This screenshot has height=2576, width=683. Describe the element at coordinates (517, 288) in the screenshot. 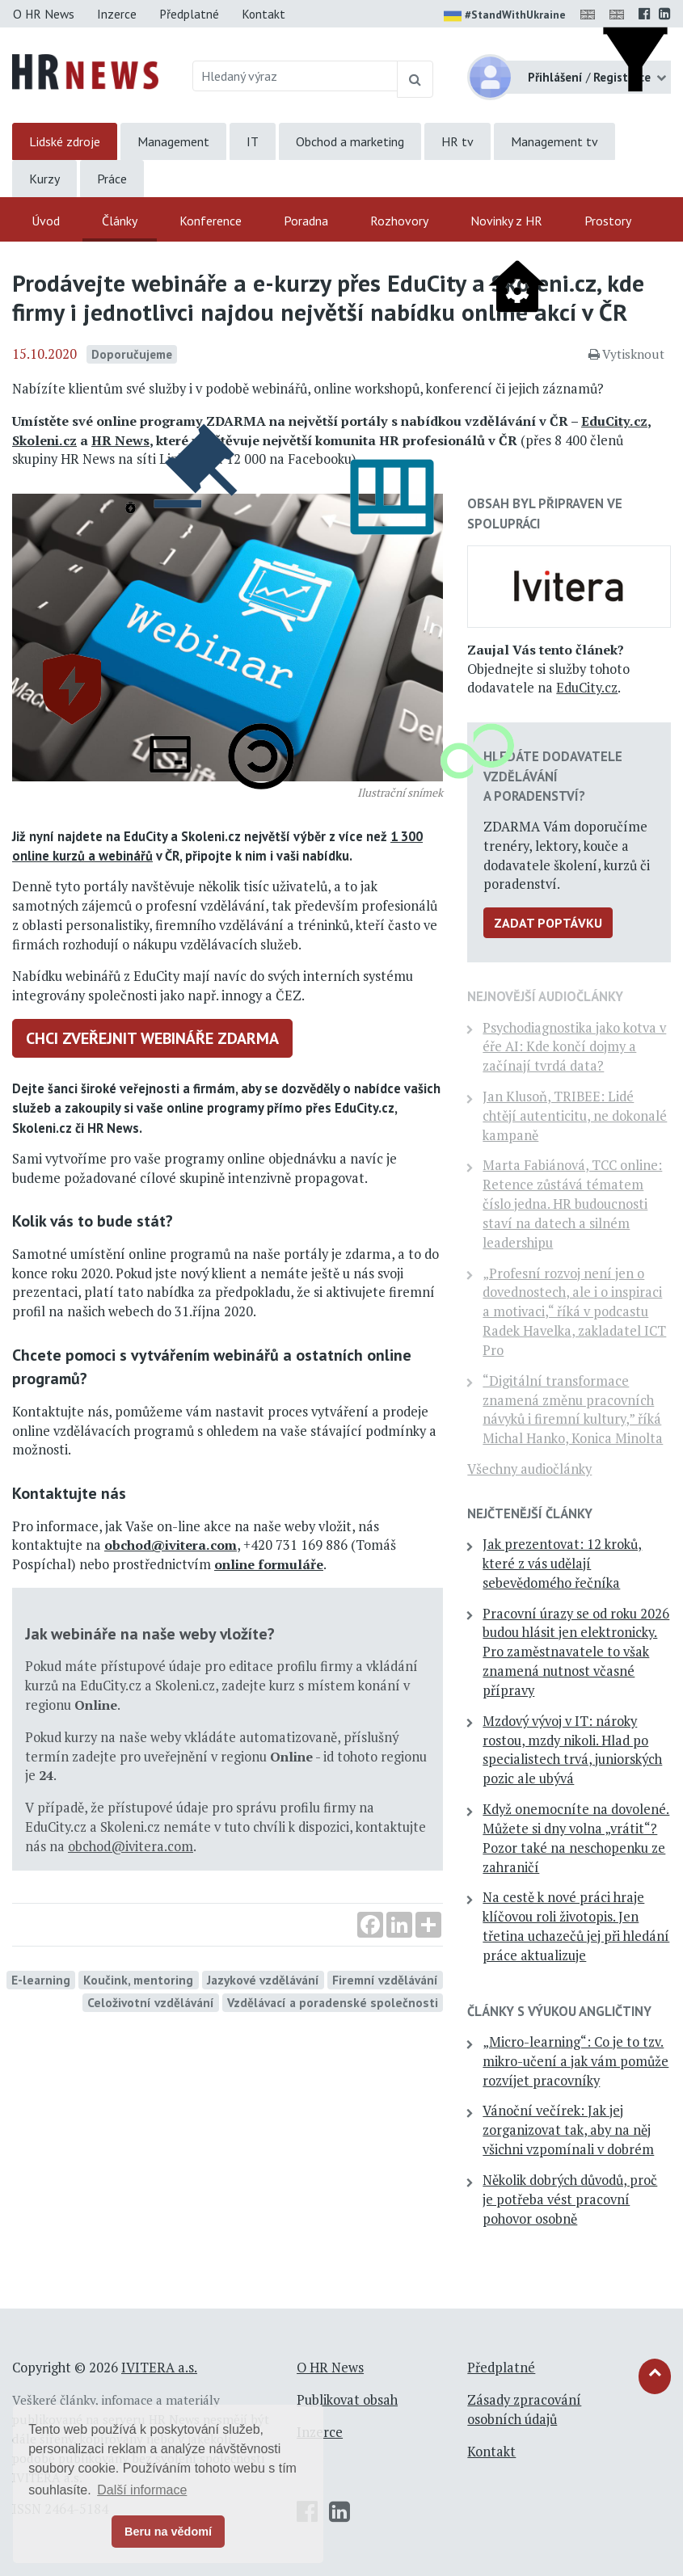

I see `access home or house settings` at that location.